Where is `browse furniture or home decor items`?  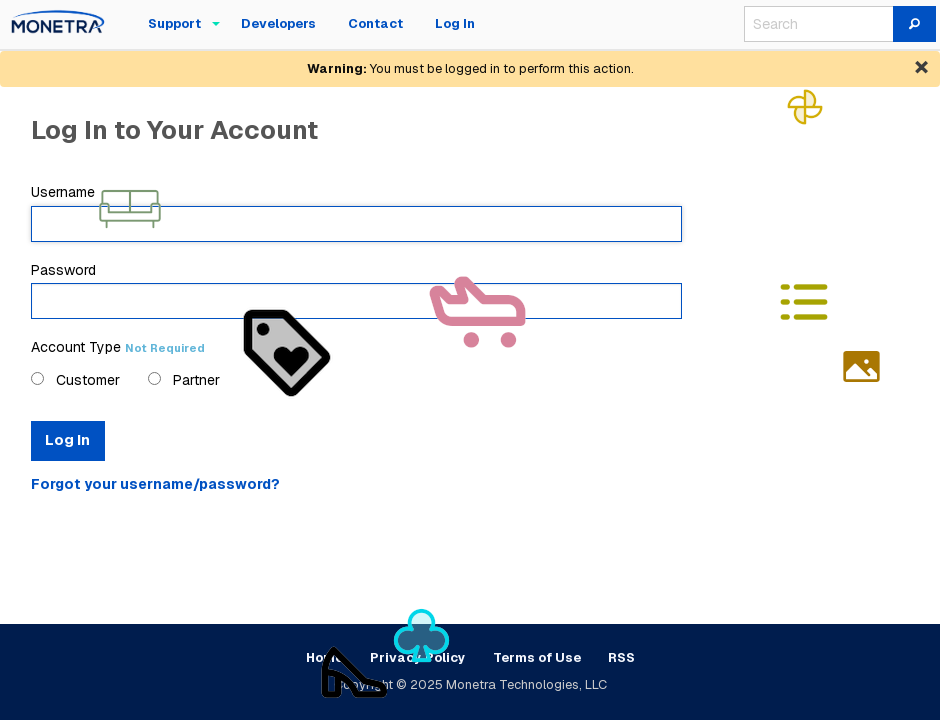
browse furniture or home decor items is located at coordinates (130, 208).